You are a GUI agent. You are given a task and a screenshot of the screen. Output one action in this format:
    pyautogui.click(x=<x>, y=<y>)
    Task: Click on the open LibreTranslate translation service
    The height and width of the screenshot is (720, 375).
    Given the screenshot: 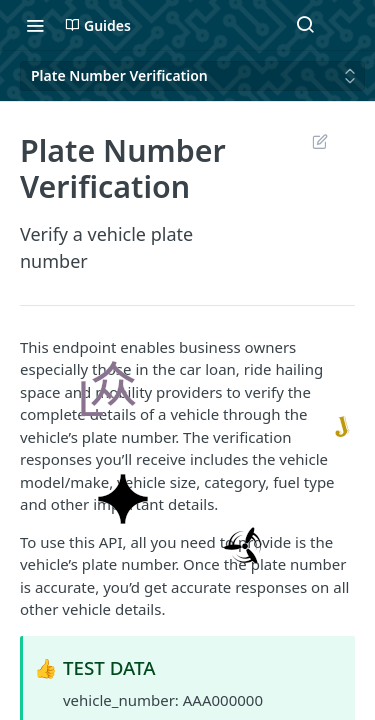 What is the action you would take?
    pyautogui.click(x=108, y=388)
    